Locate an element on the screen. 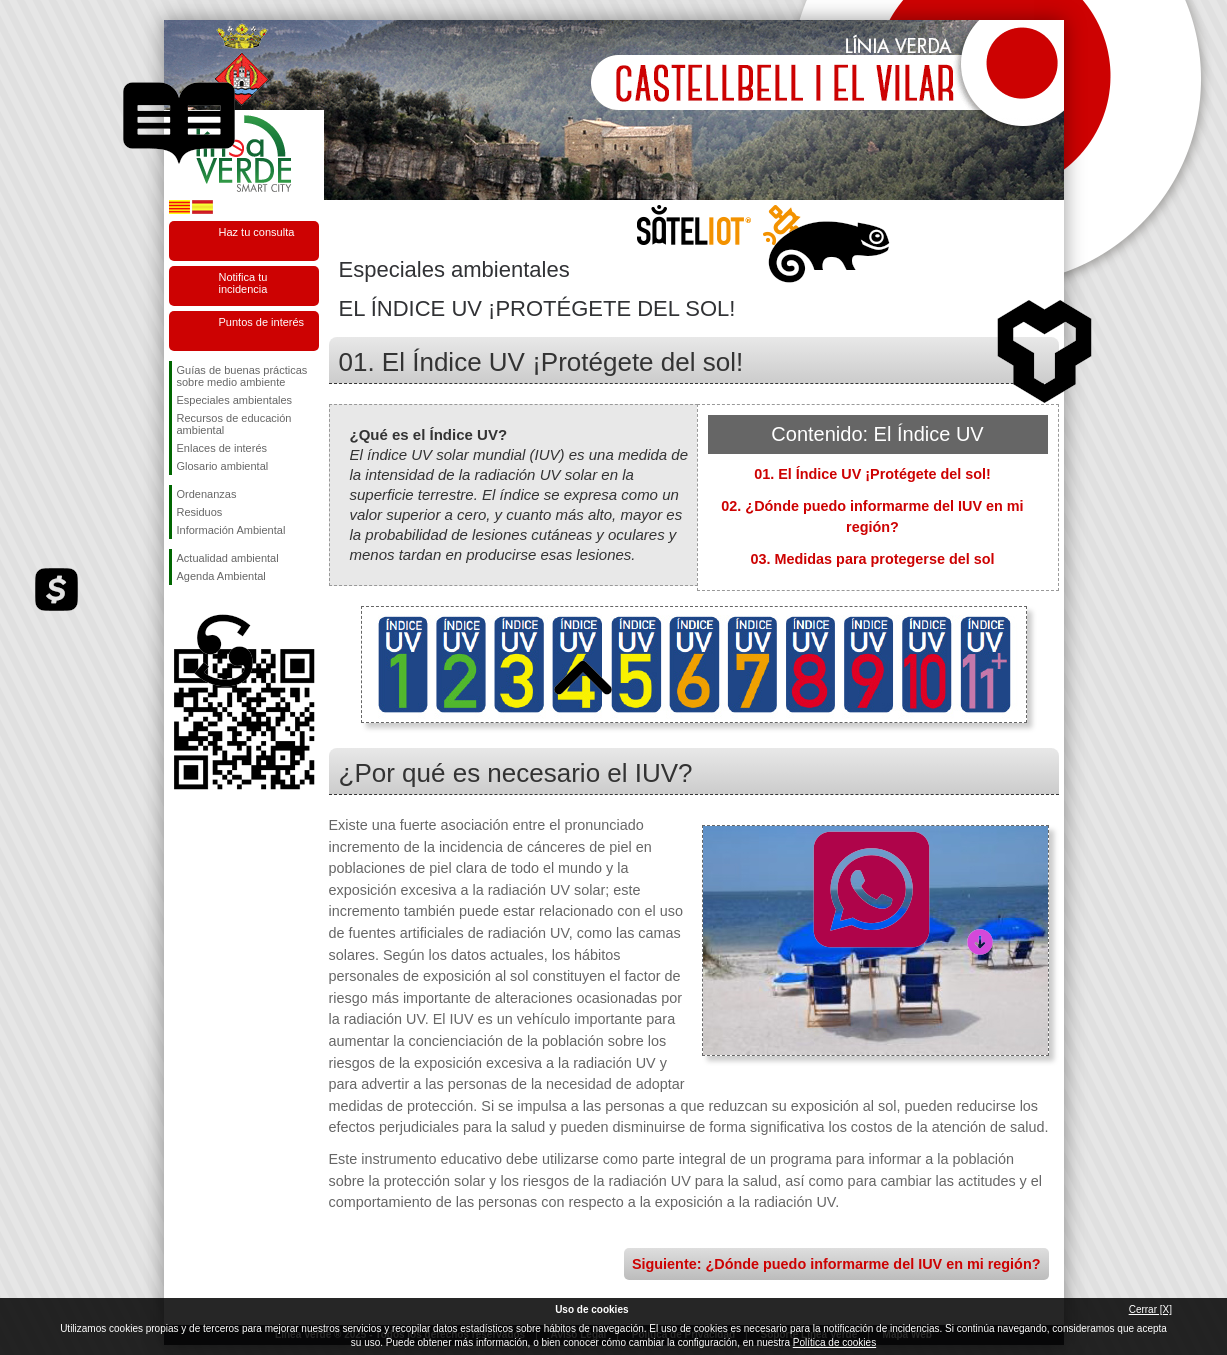 The width and height of the screenshot is (1227, 1355). view readme documentation is located at coordinates (179, 123).